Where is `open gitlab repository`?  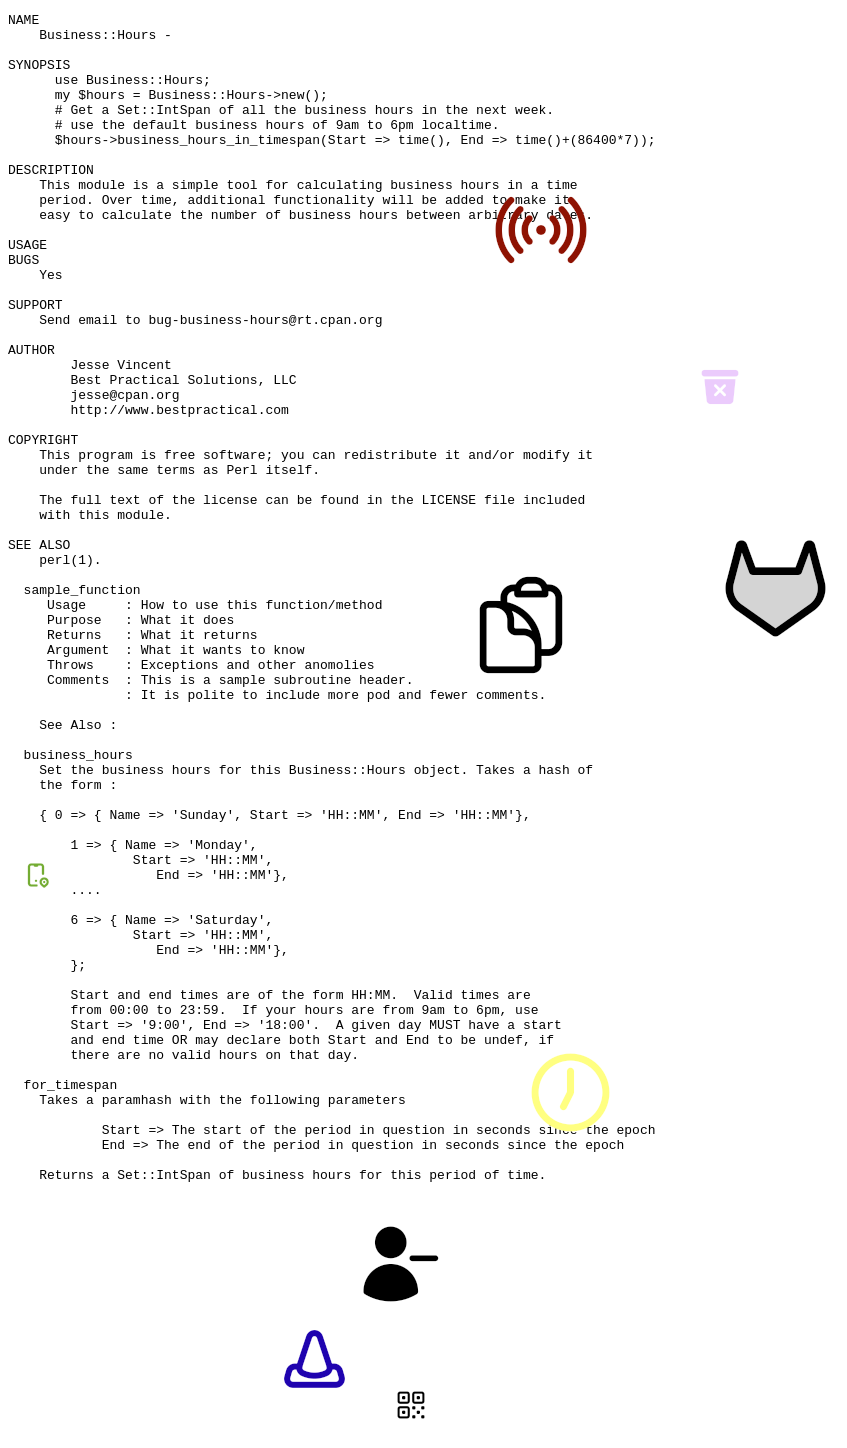 open gitlab repository is located at coordinates (775, 586).